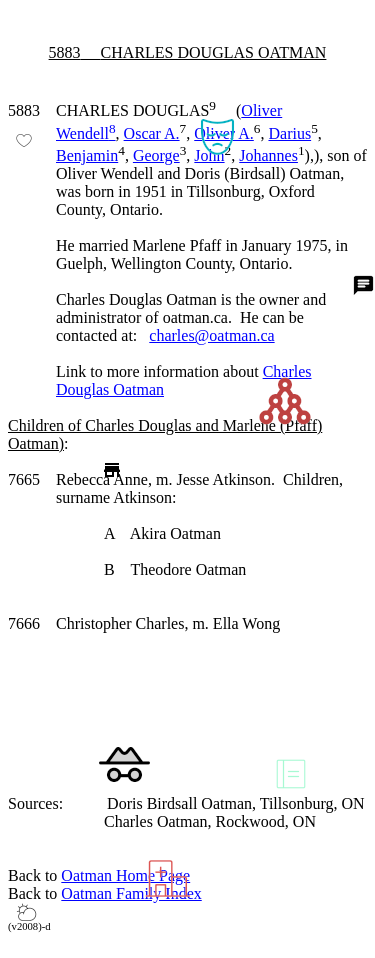 This screenshot has height=958, width=375. What do you see at coordinates (165, 878) in the screenshot?
I see `find nearby hospitals or medical facilities` at bounding box center [165, 878].